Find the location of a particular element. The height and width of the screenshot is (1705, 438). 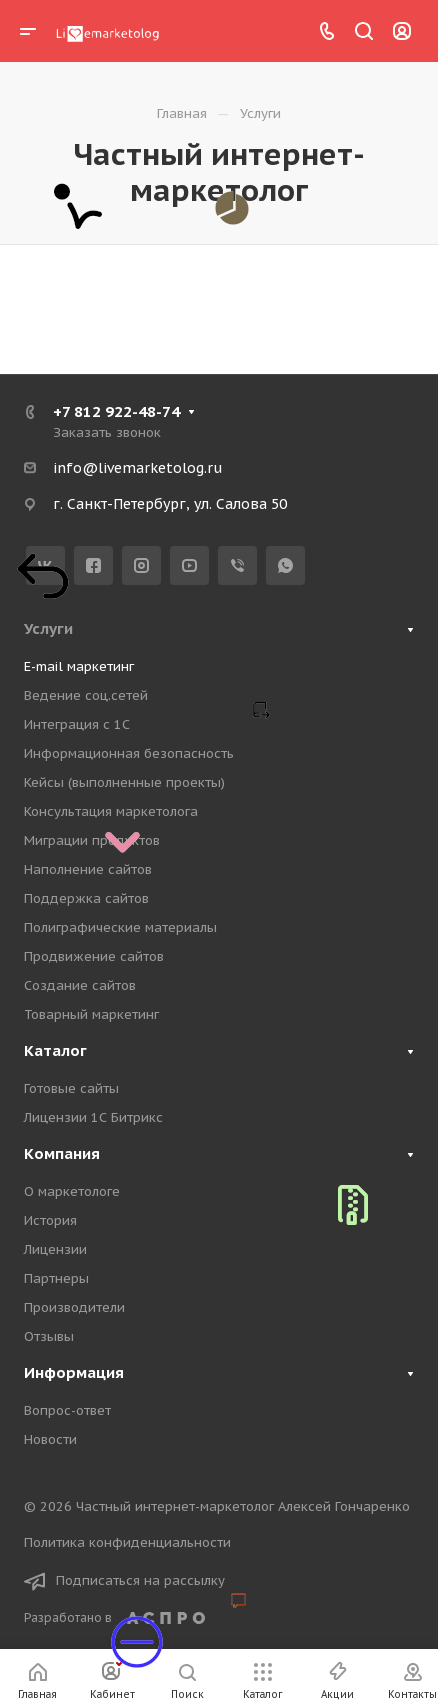

navigate back or return to previous screen is located at coordinates (78, 205).